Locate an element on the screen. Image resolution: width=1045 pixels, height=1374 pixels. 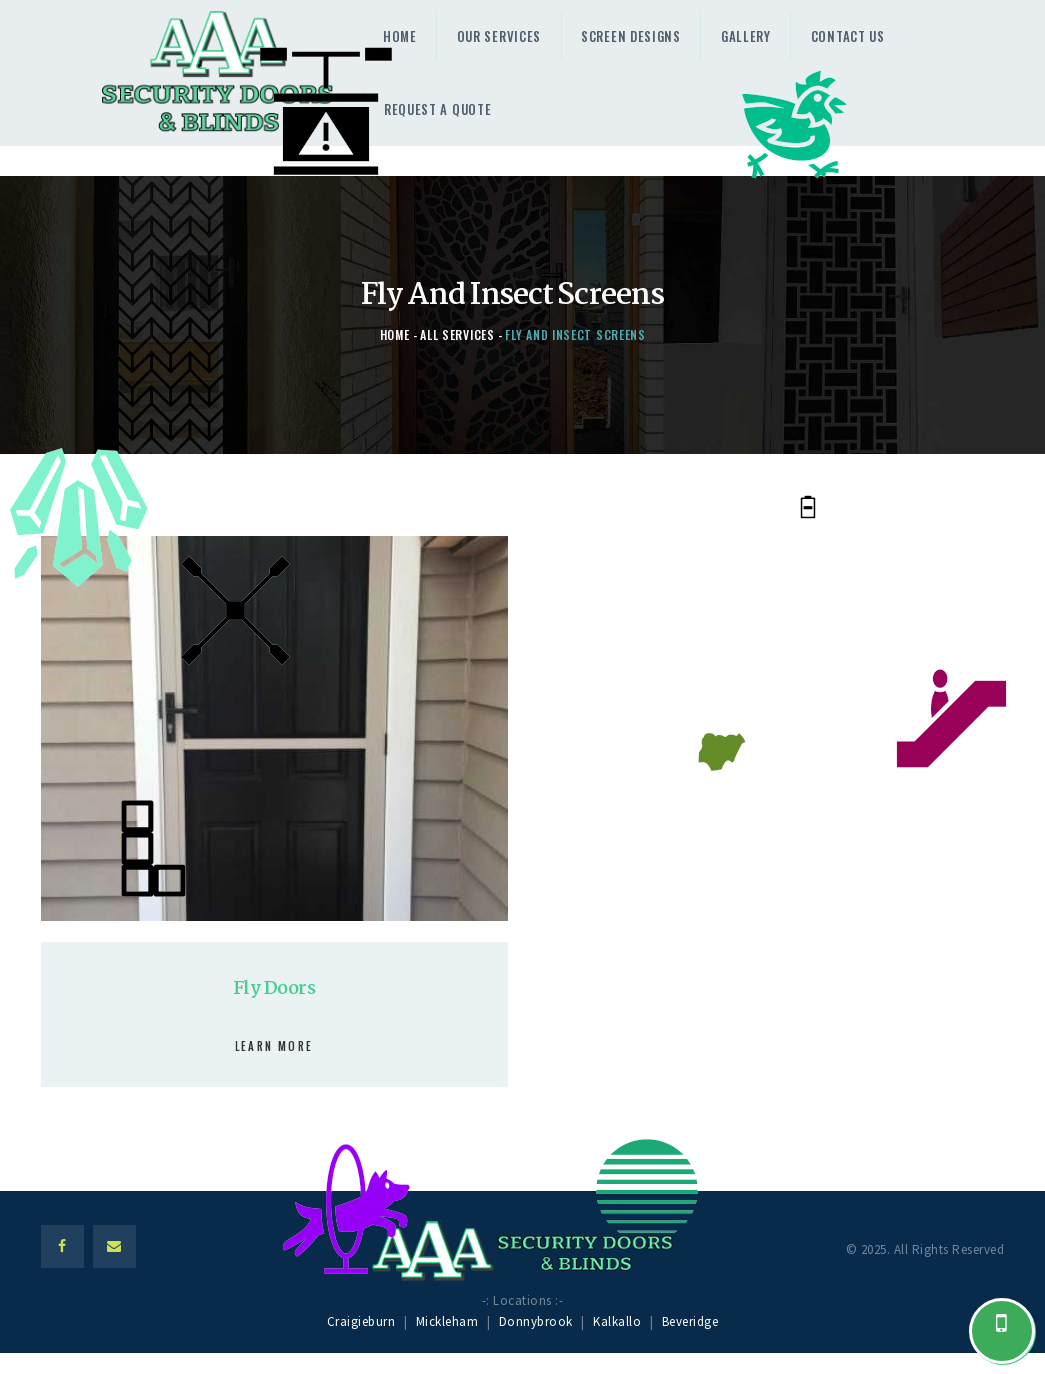
indicates an L-shaped tetromino piece in a puzzle game is located at coordinates (153, 848).